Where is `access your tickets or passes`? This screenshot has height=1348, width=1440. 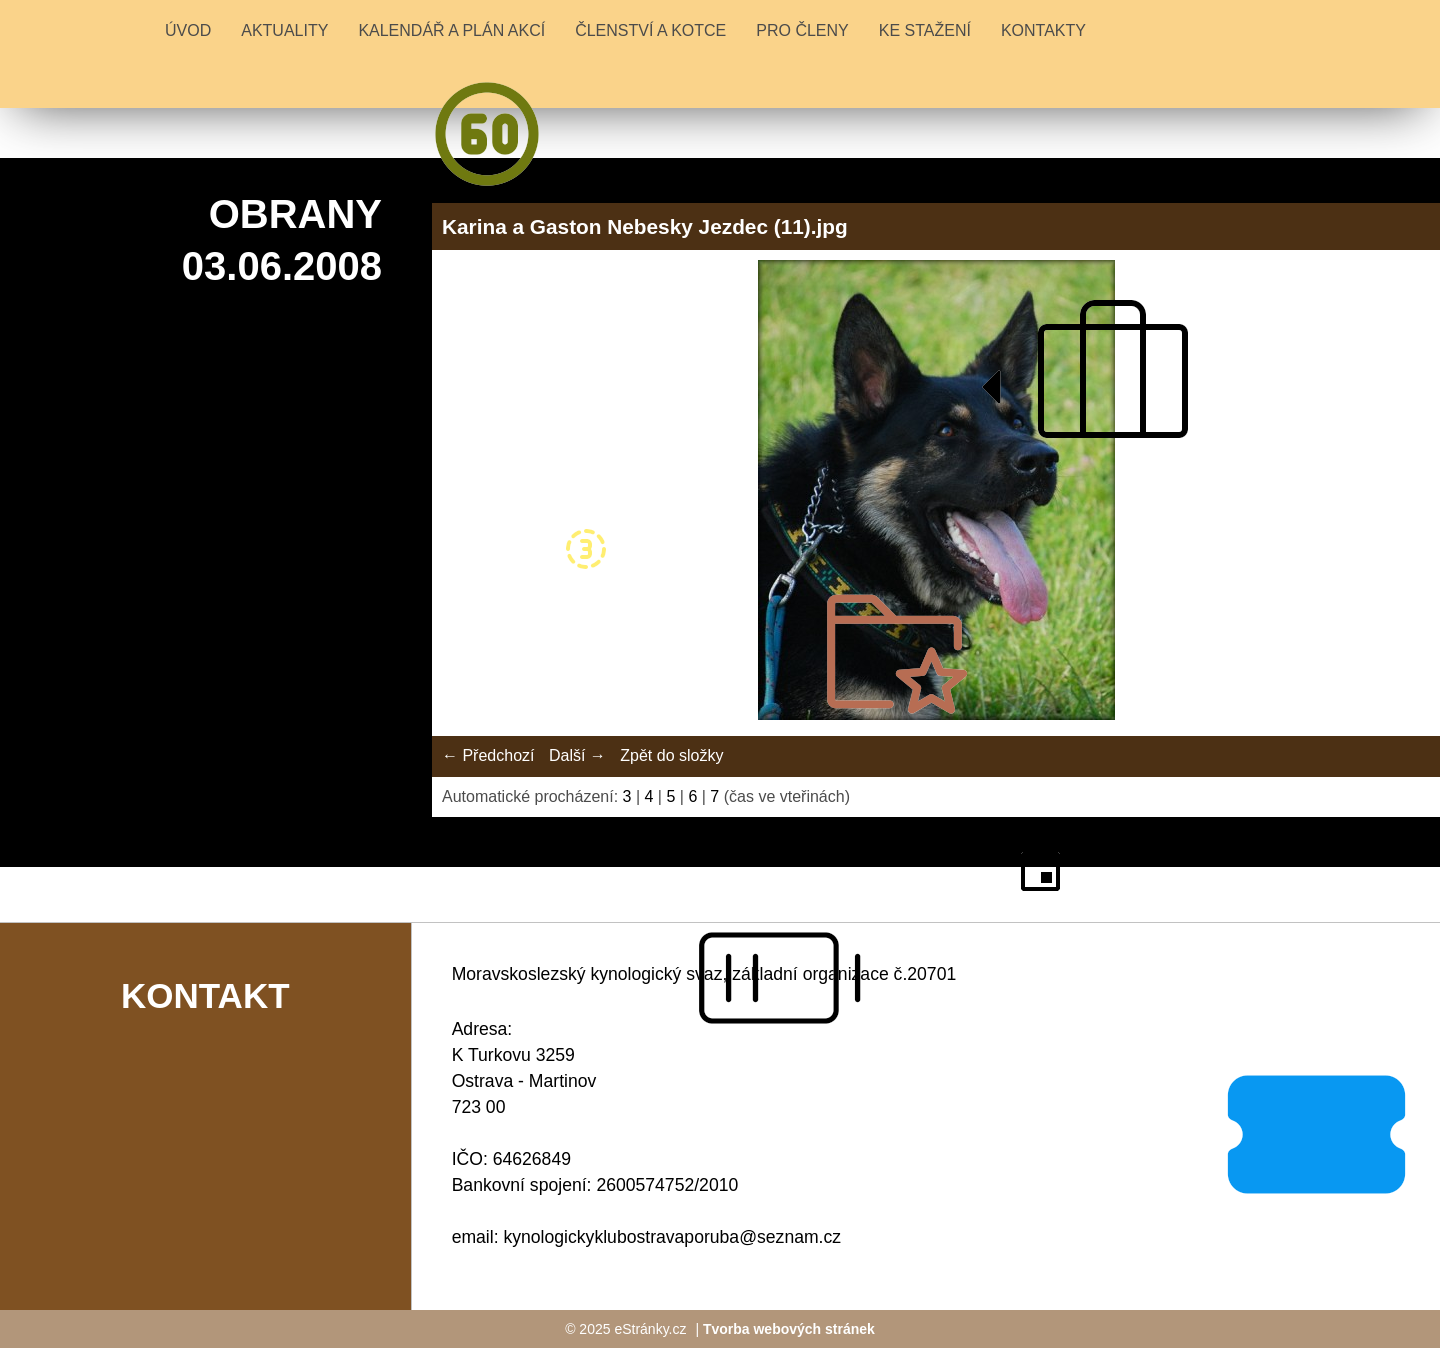 access your tickets or passes is located at coordinates (1316, 1134).